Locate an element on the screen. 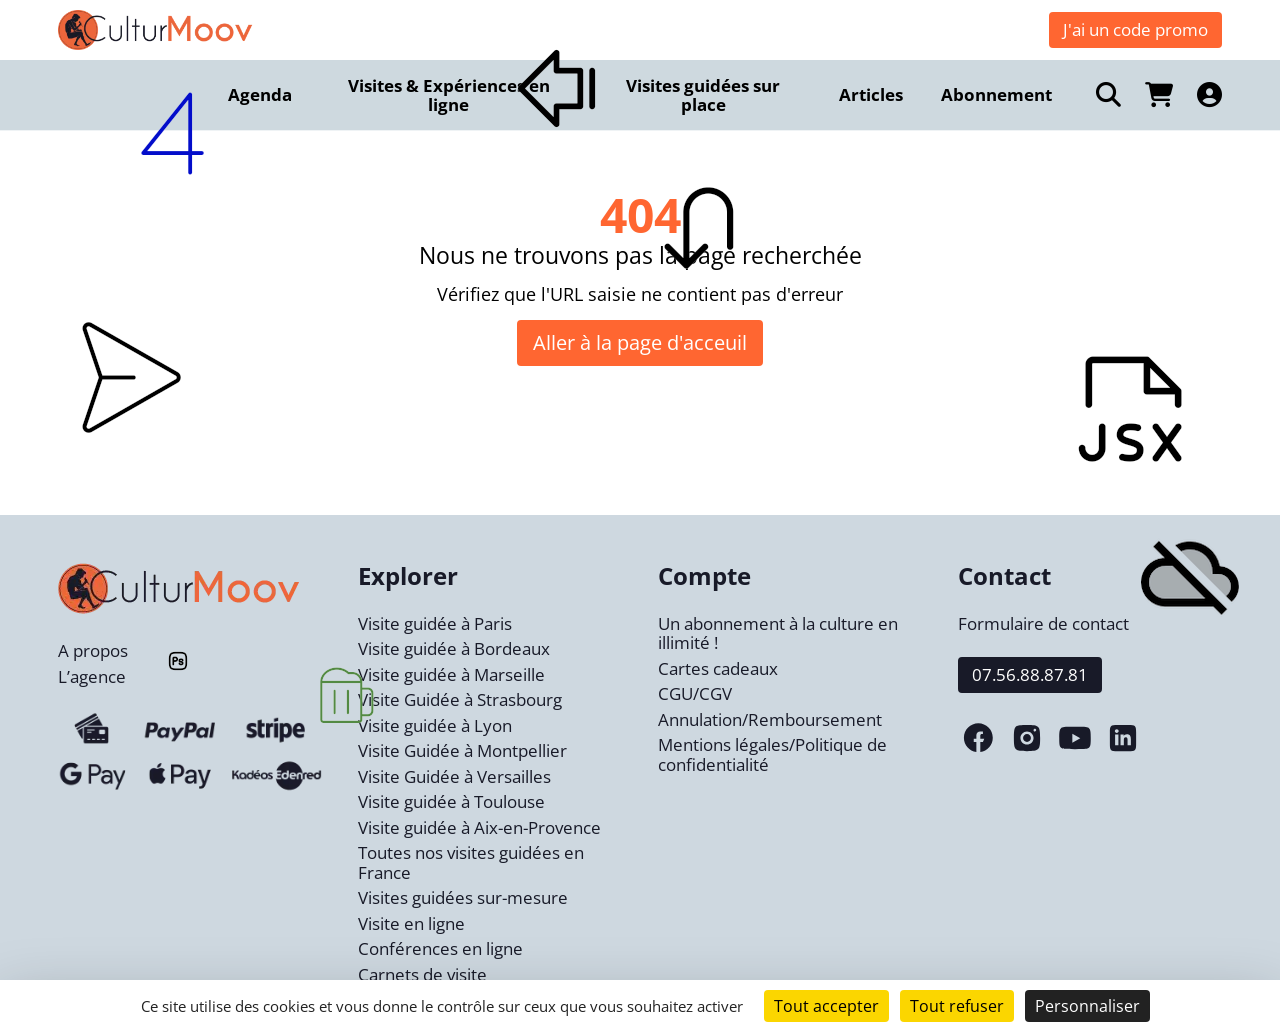 Image resolution: width=1280 pixels, height=1032 pixels. go back to previous screen is located at coordinates (559, 88).